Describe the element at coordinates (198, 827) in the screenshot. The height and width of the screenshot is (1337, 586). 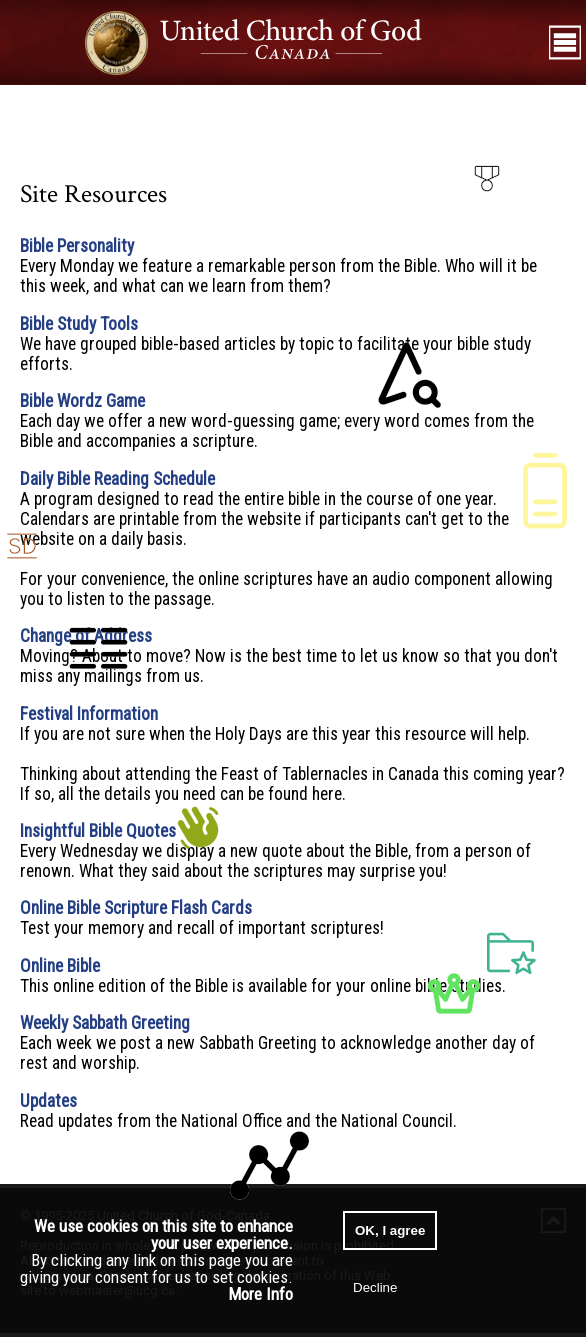
I see `greet or welcome a new user` at that location.